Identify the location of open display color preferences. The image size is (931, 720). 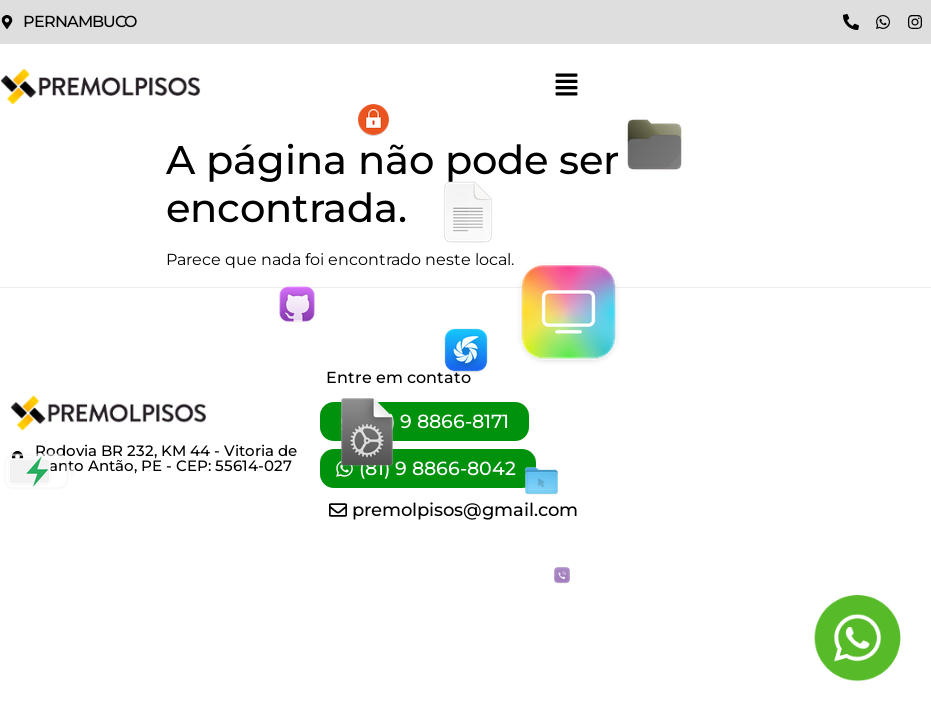
(568, 313).